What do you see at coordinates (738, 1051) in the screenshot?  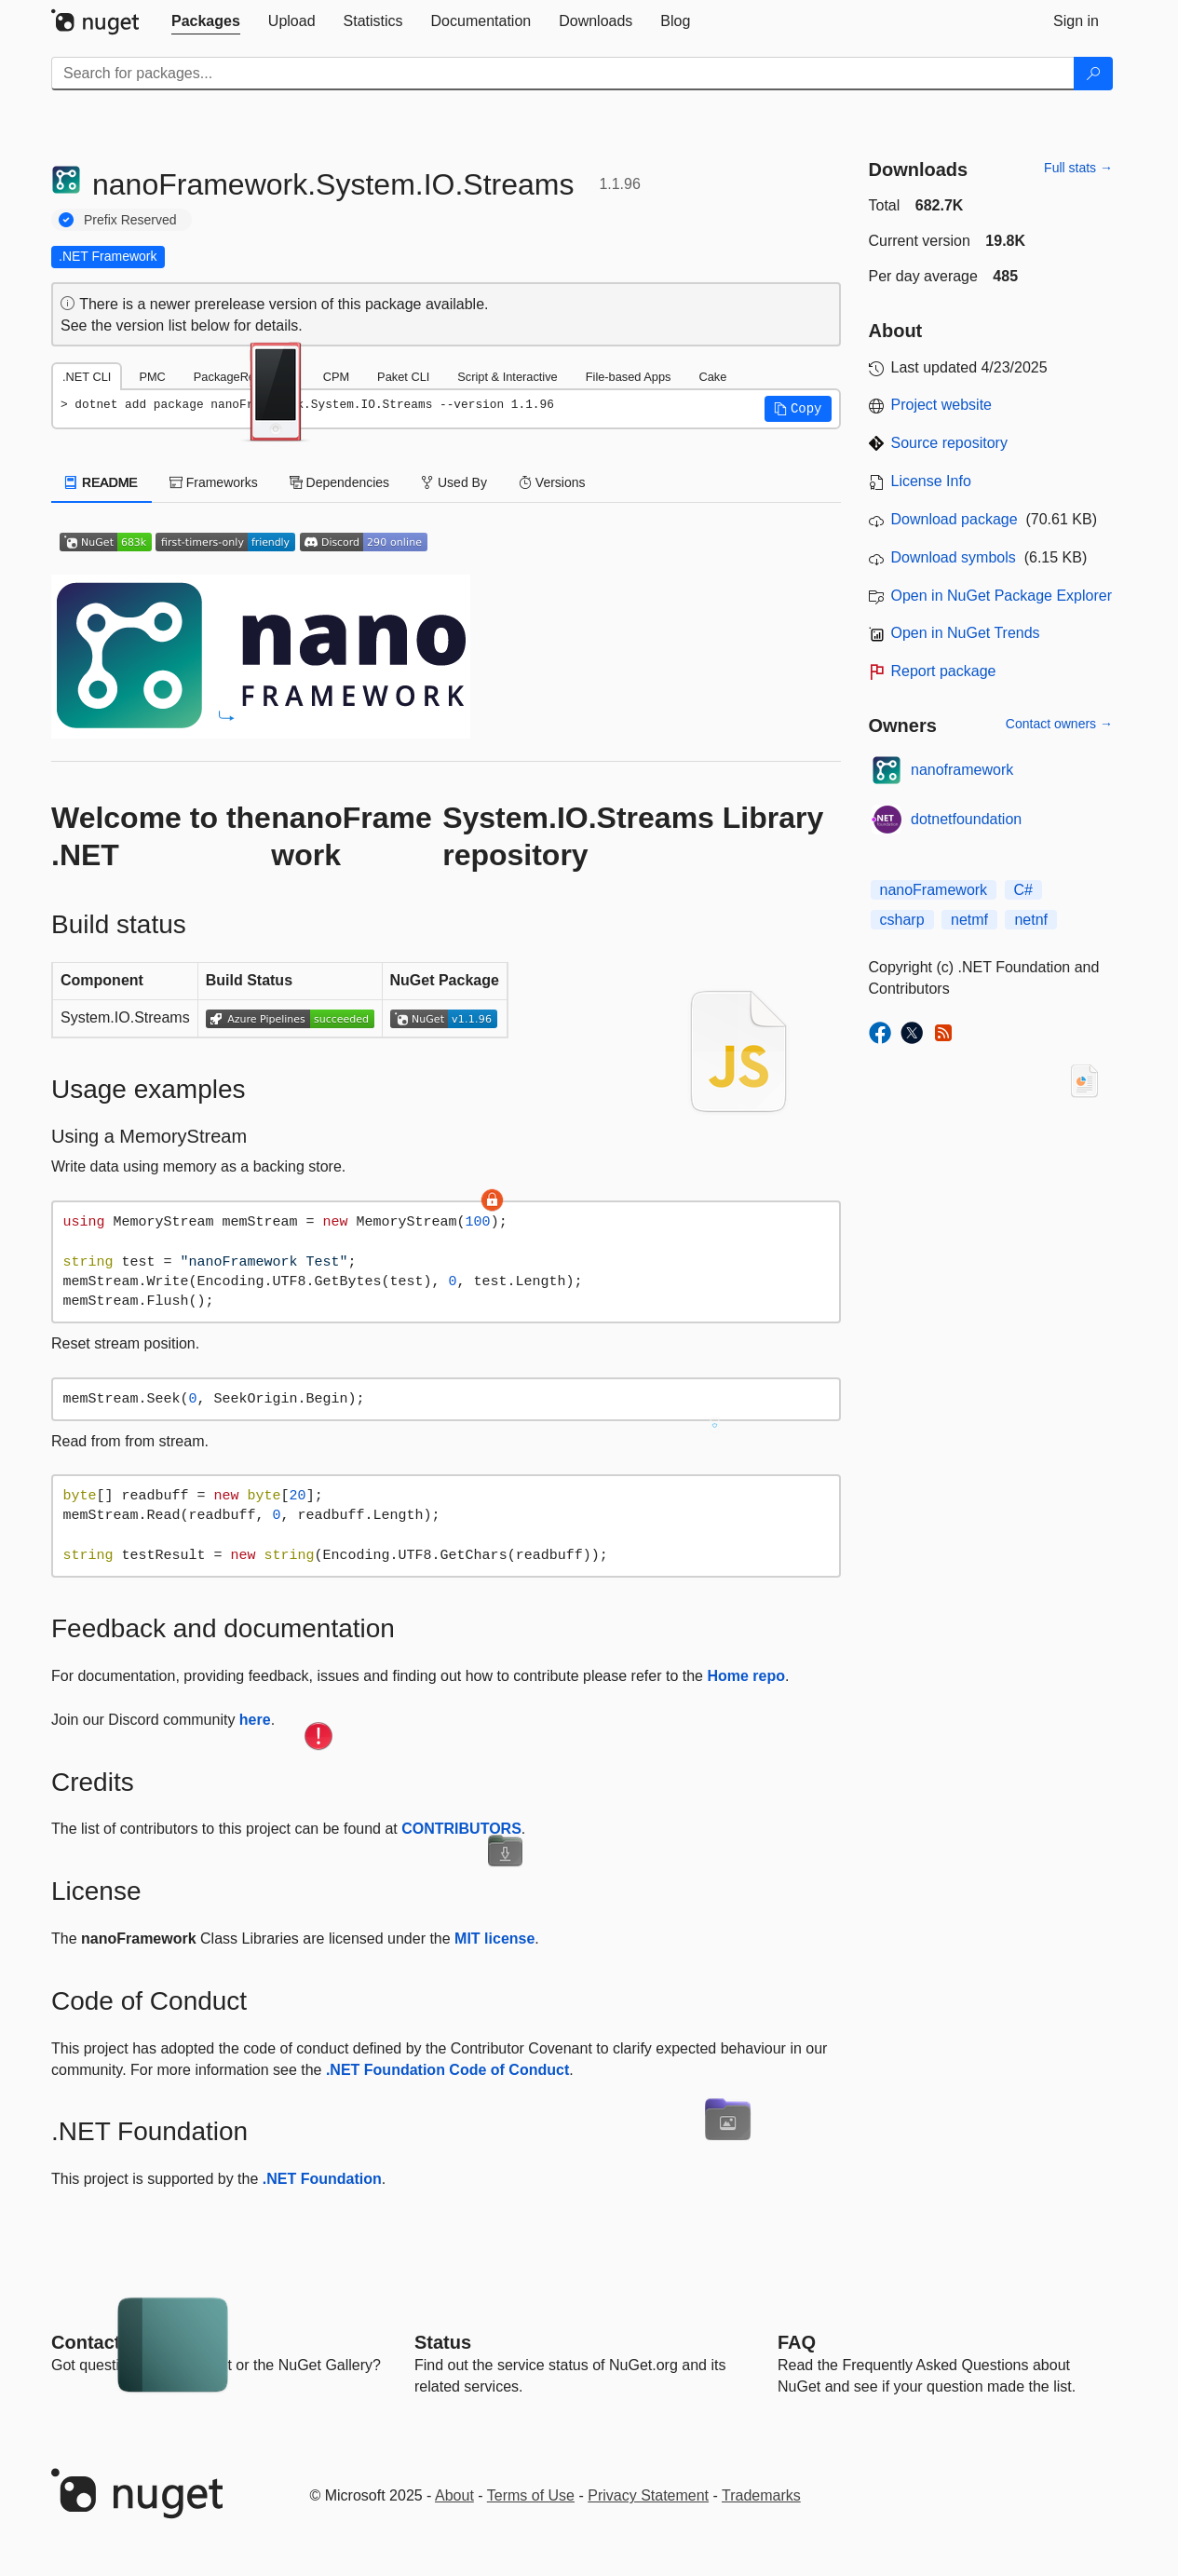 I see `a javascript source file` at bounding box center [738, 1051].